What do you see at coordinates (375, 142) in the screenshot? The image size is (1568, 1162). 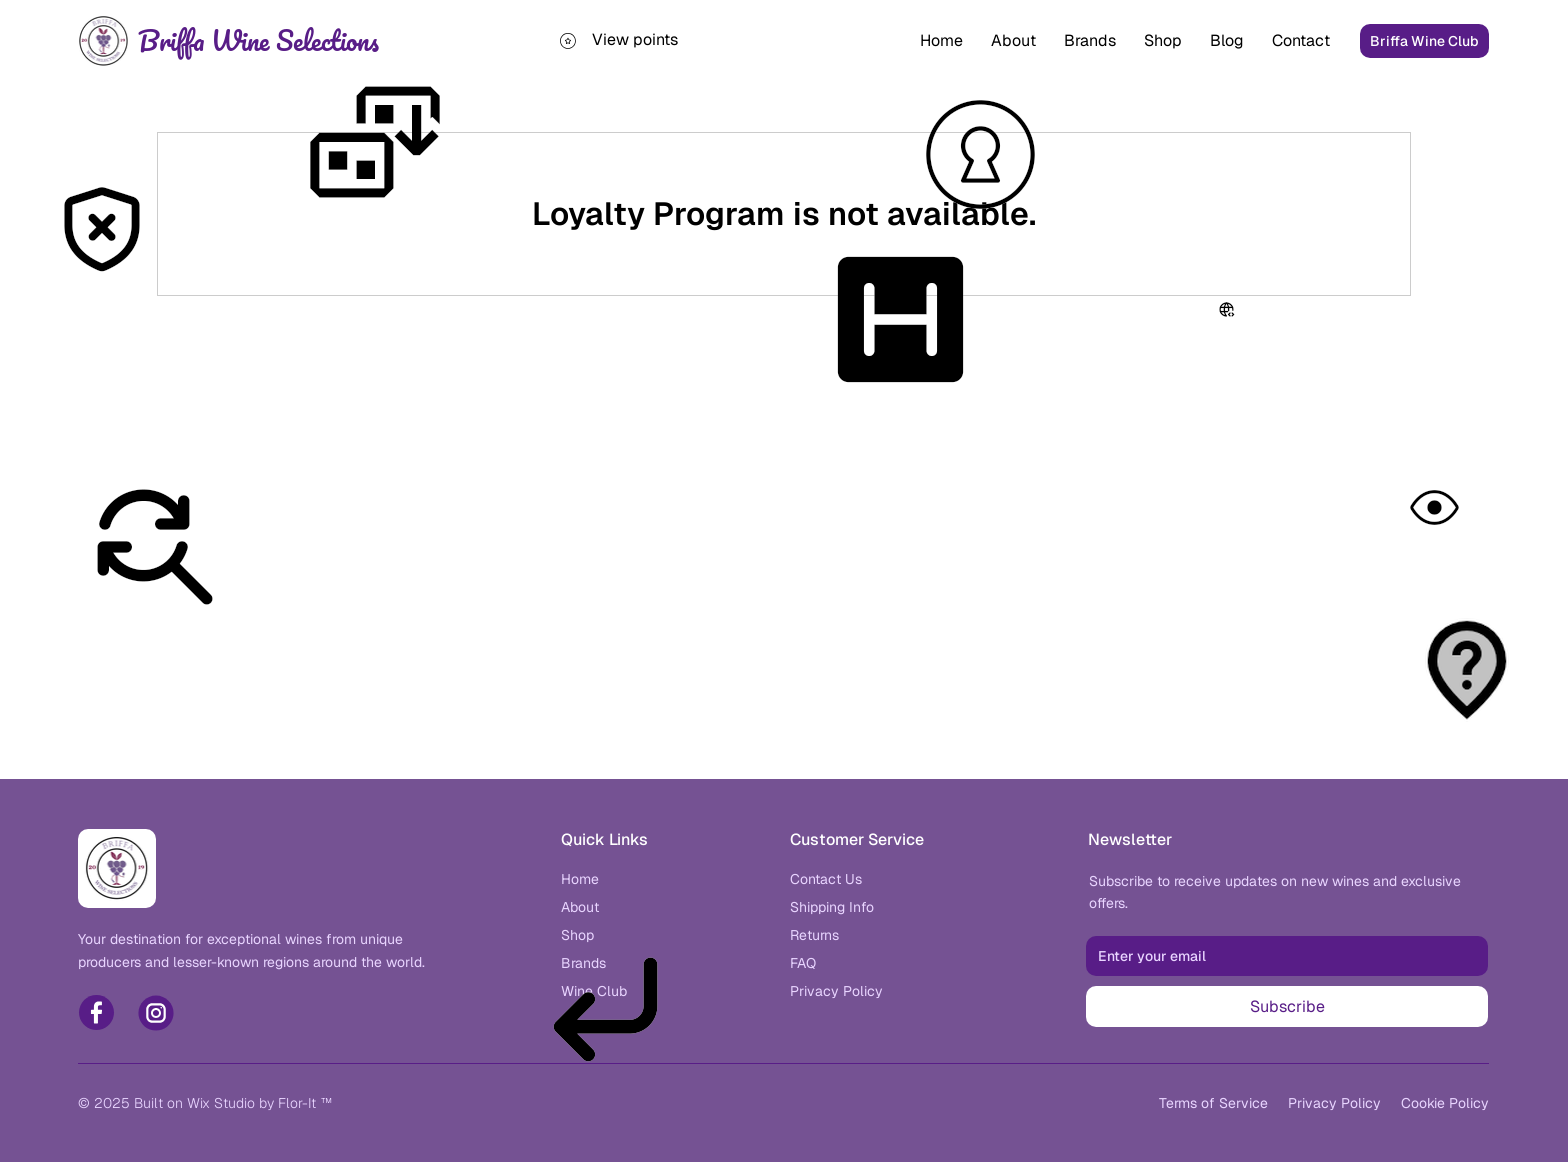 I see `sort items by precedence or priority order` at bounding box center [375, 142].